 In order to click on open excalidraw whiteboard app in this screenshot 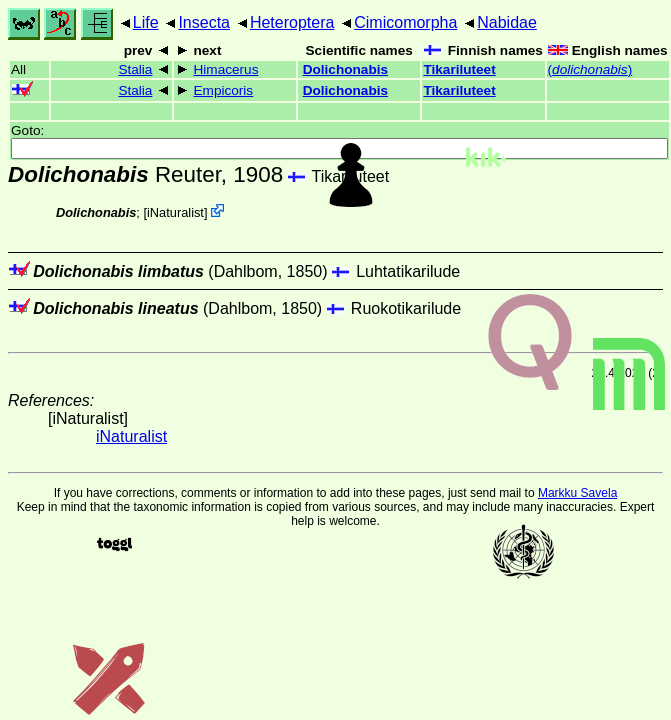, I will do `click(109, 679)`.